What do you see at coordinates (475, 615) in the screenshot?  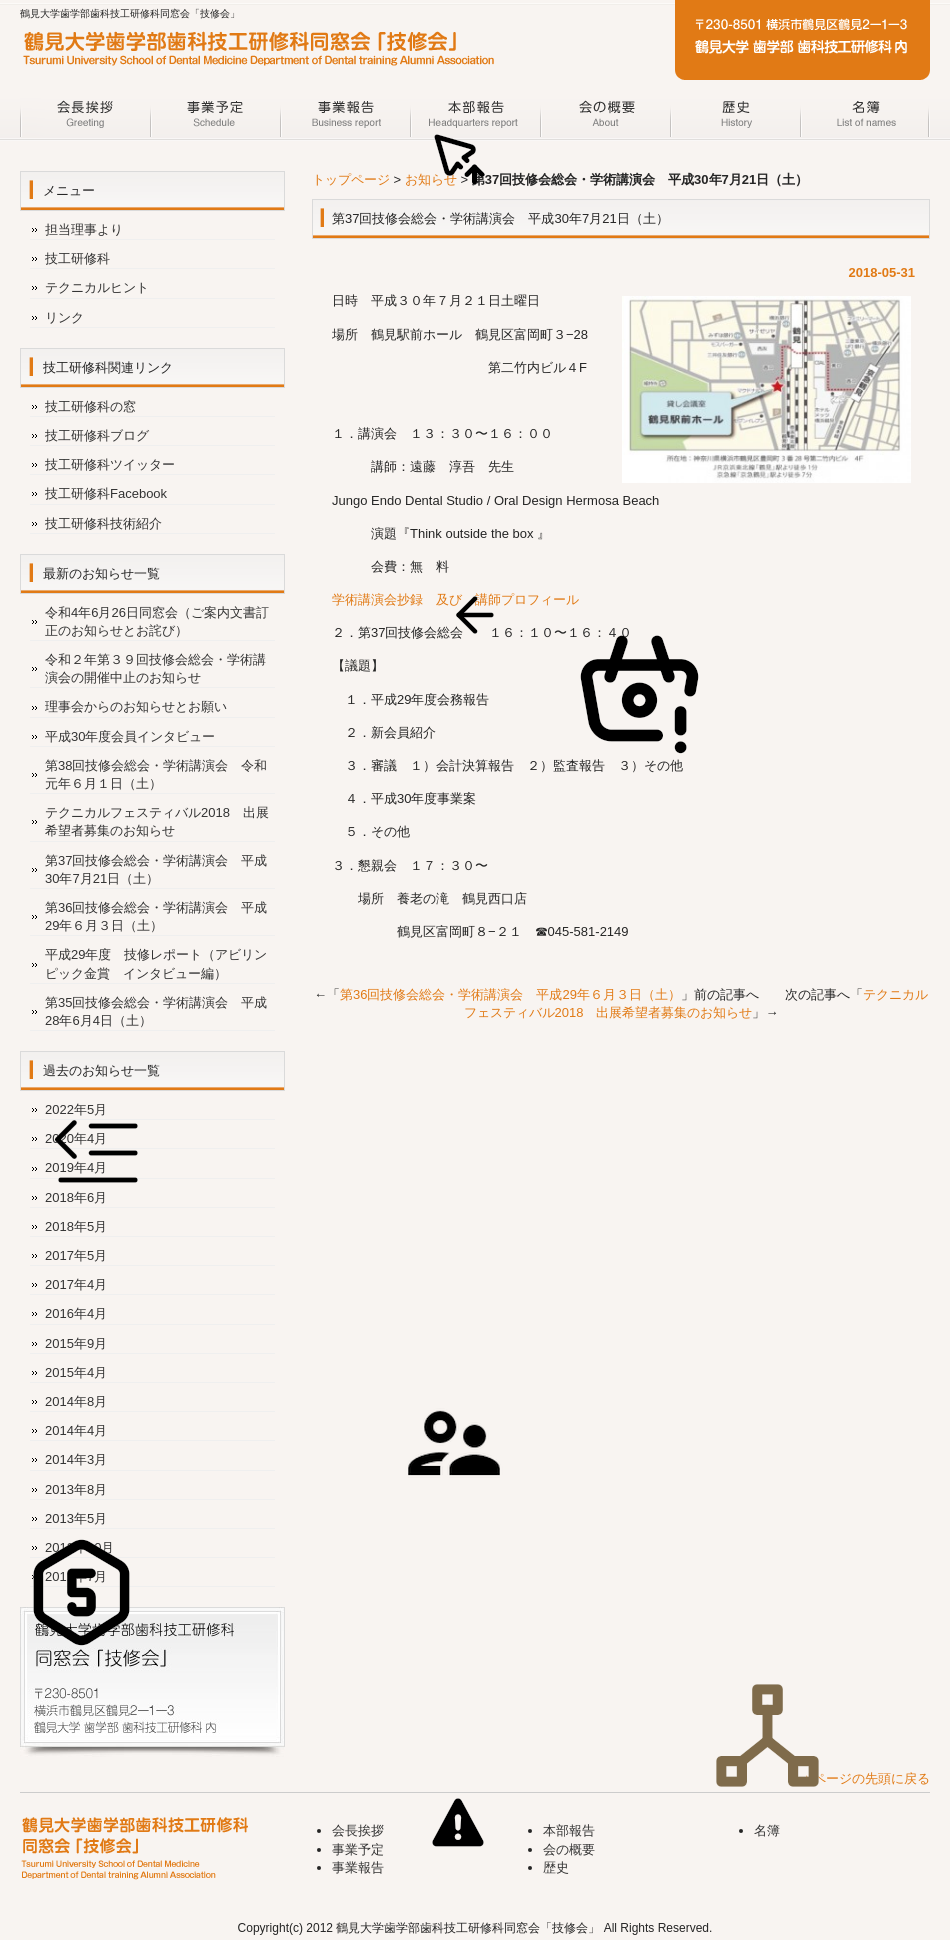 I see `go back to the previous screen` at bounding box center [475, 615].